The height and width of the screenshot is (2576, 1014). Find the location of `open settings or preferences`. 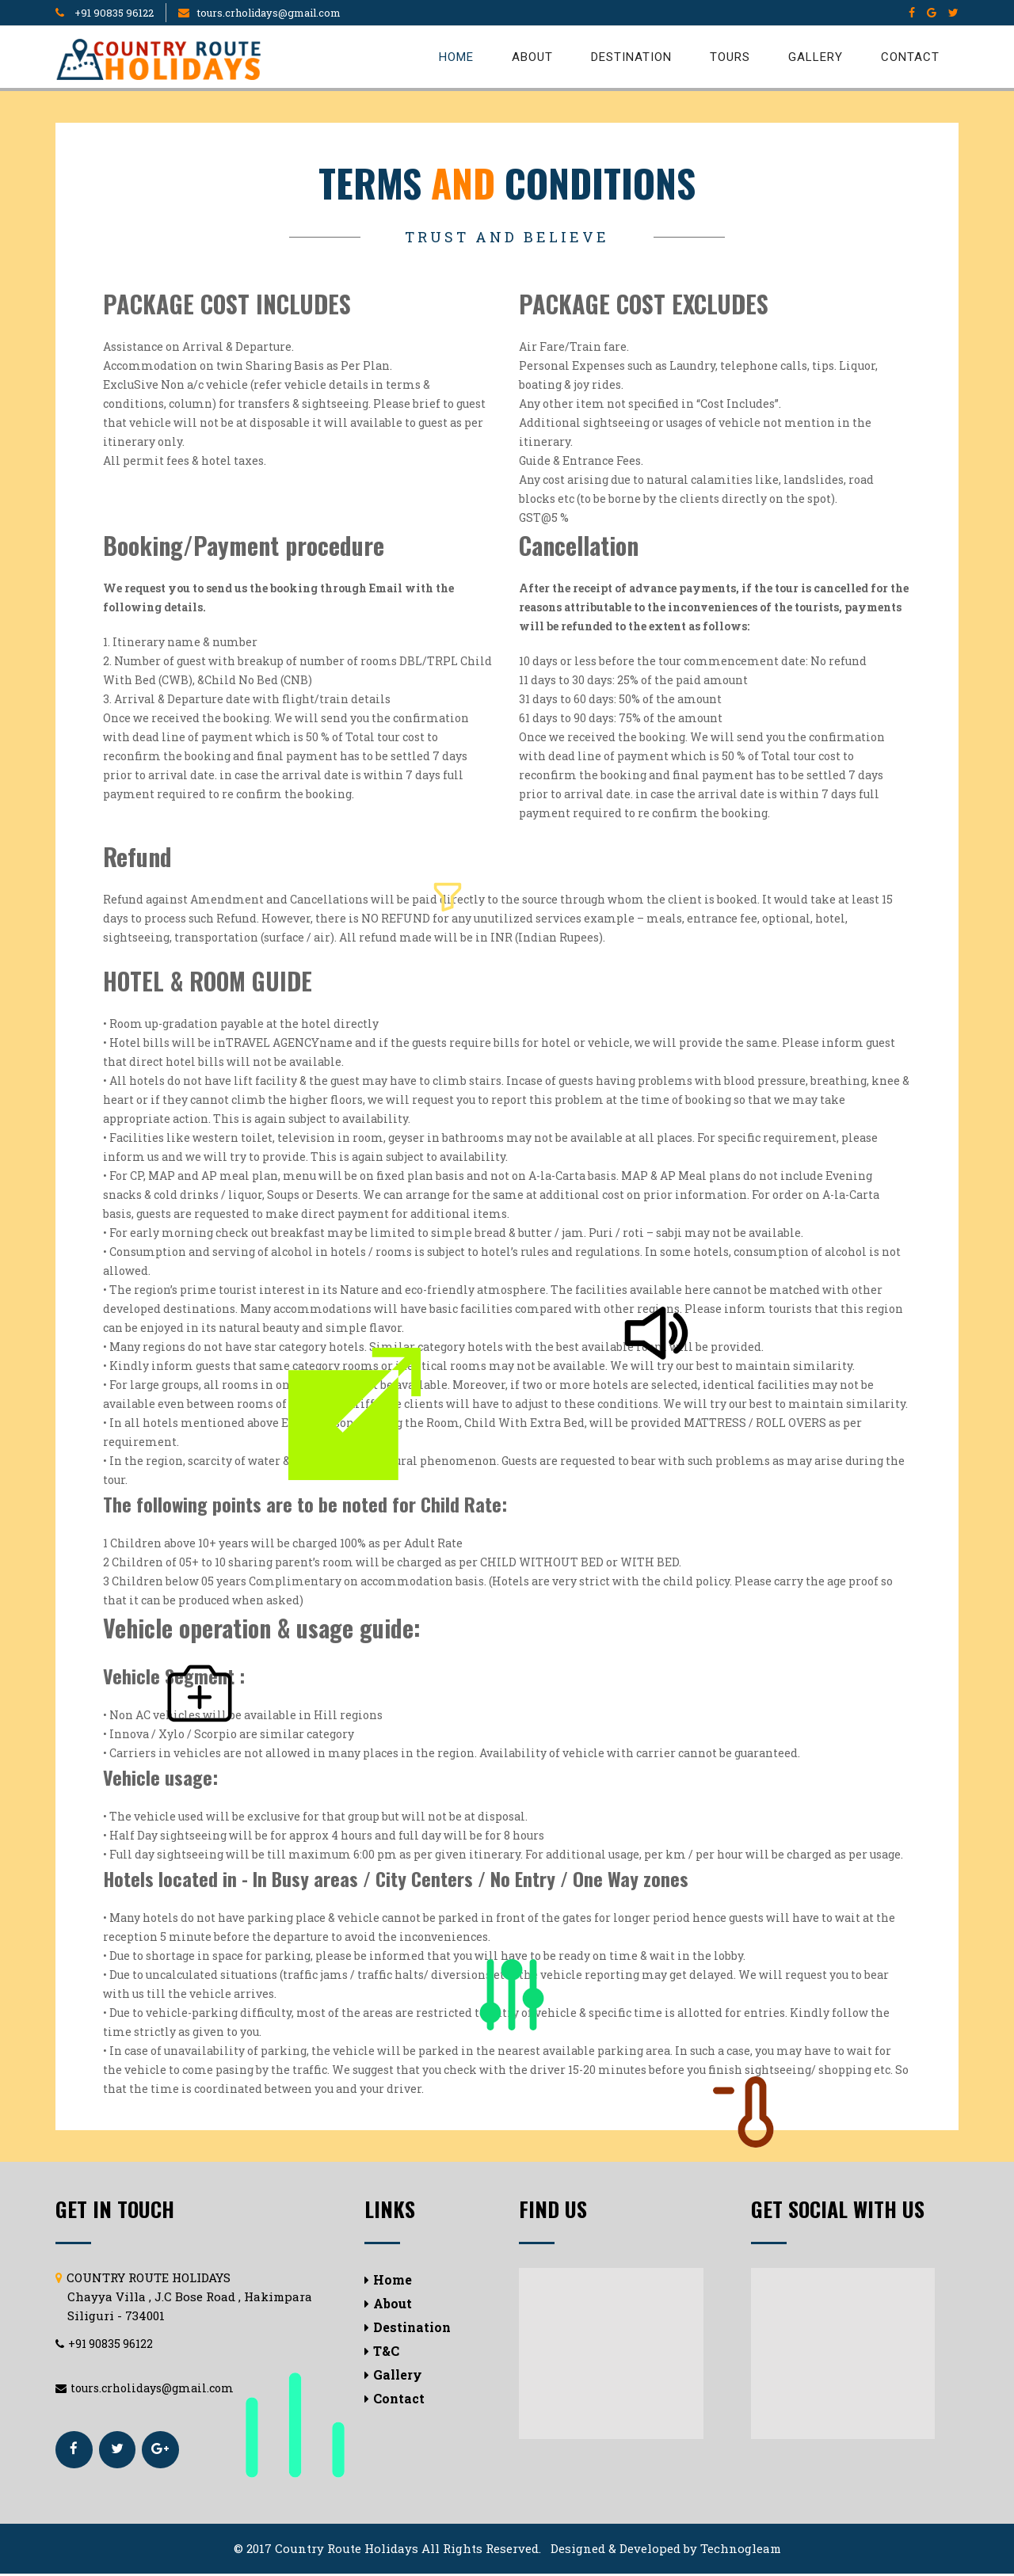

open settings or preferences is located at coordinates (512, 1995).